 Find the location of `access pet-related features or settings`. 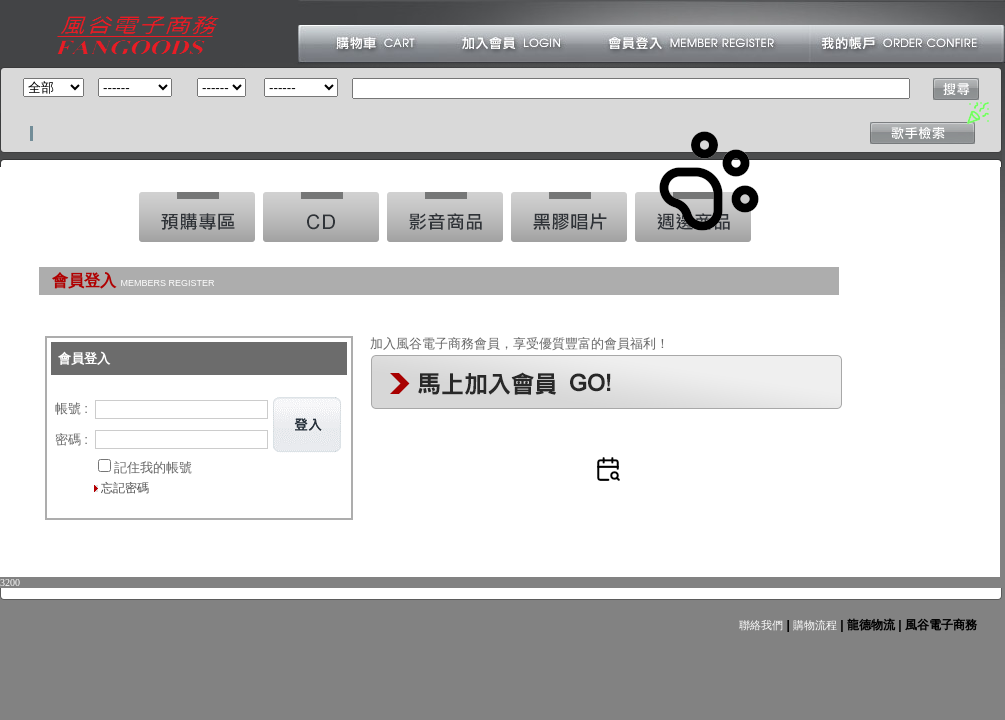

access pet-related features or settings is located at coordinates (709, 181).